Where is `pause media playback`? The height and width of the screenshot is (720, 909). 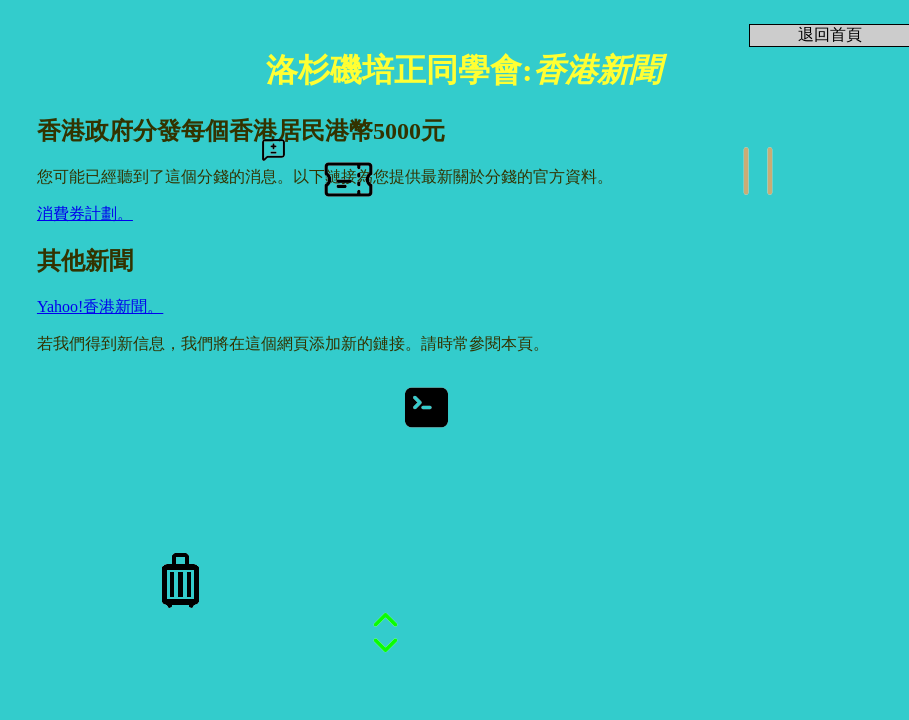
pause media playback is located at coordinates (758, 171).